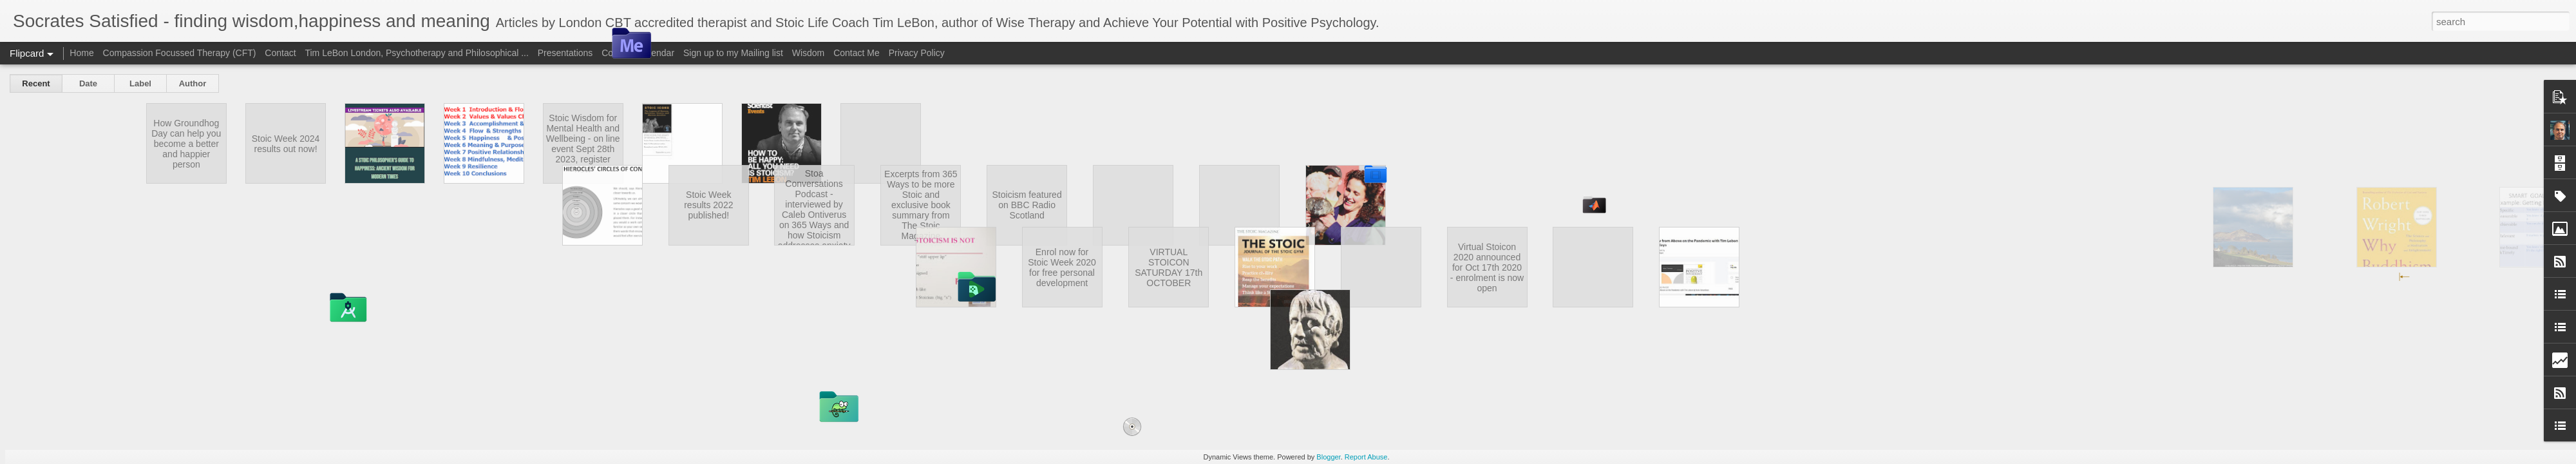 The width and height of the screenshot is (2576, 464). Describe the element at coordinates (1594, 204) in the screenshot. I see `open matlab project files folder` at that location.